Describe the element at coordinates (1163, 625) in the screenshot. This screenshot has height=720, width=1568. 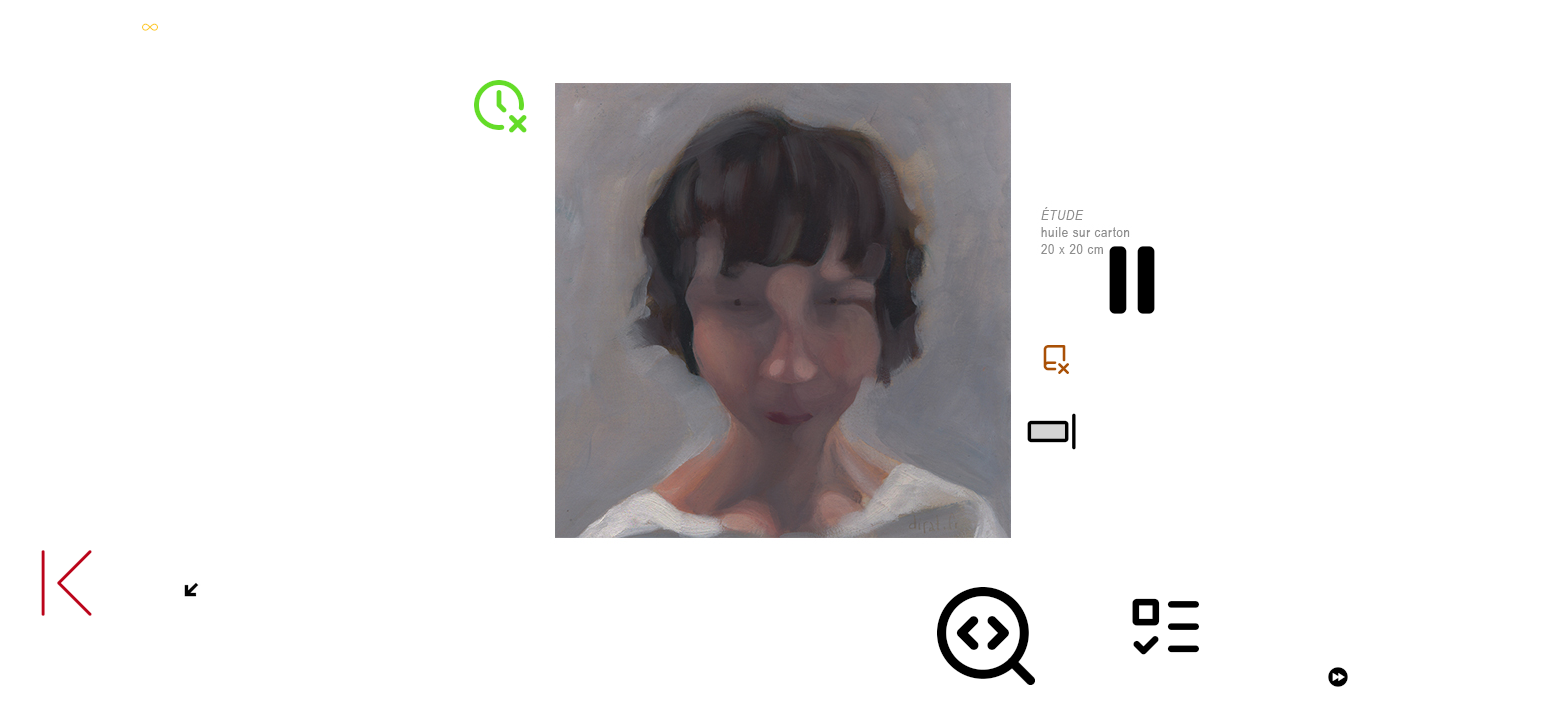
I see `view task list or checklist` at that location.